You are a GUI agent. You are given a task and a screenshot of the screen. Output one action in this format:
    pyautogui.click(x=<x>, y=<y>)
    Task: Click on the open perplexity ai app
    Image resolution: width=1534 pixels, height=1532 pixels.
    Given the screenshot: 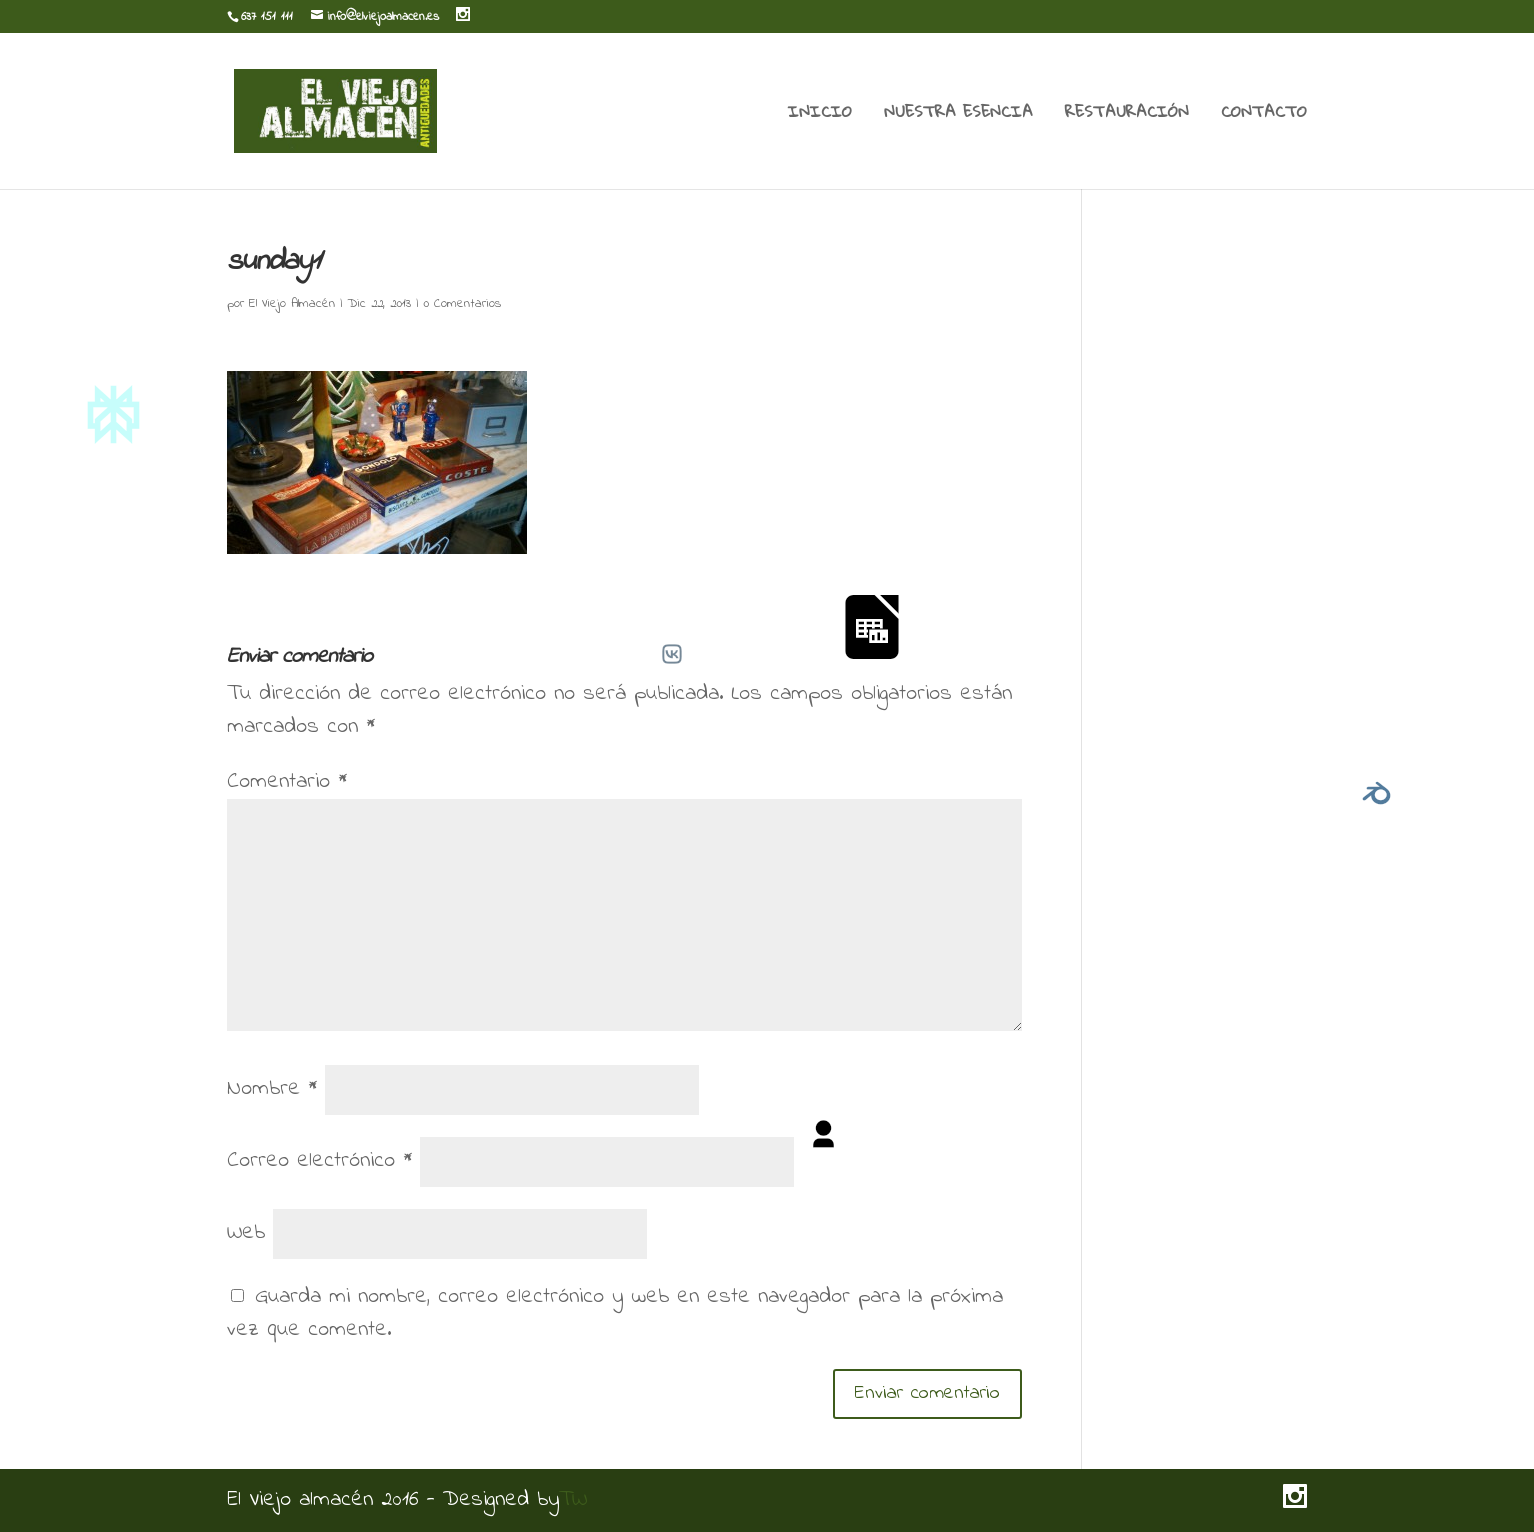 What is the action you would take?
    pyautogui.click(x=113, y=414)
    